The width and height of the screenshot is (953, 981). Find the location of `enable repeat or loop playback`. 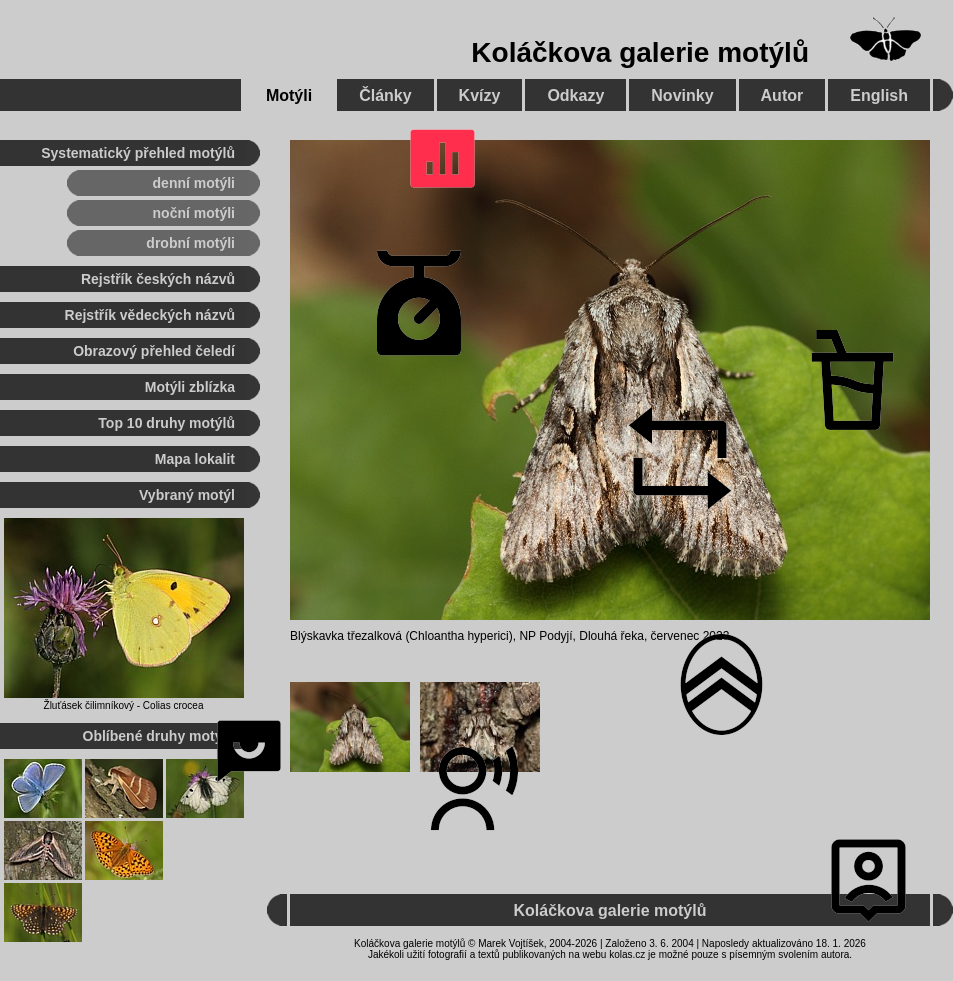

enable repeat or loop playback is located at coordinates (680, 458).